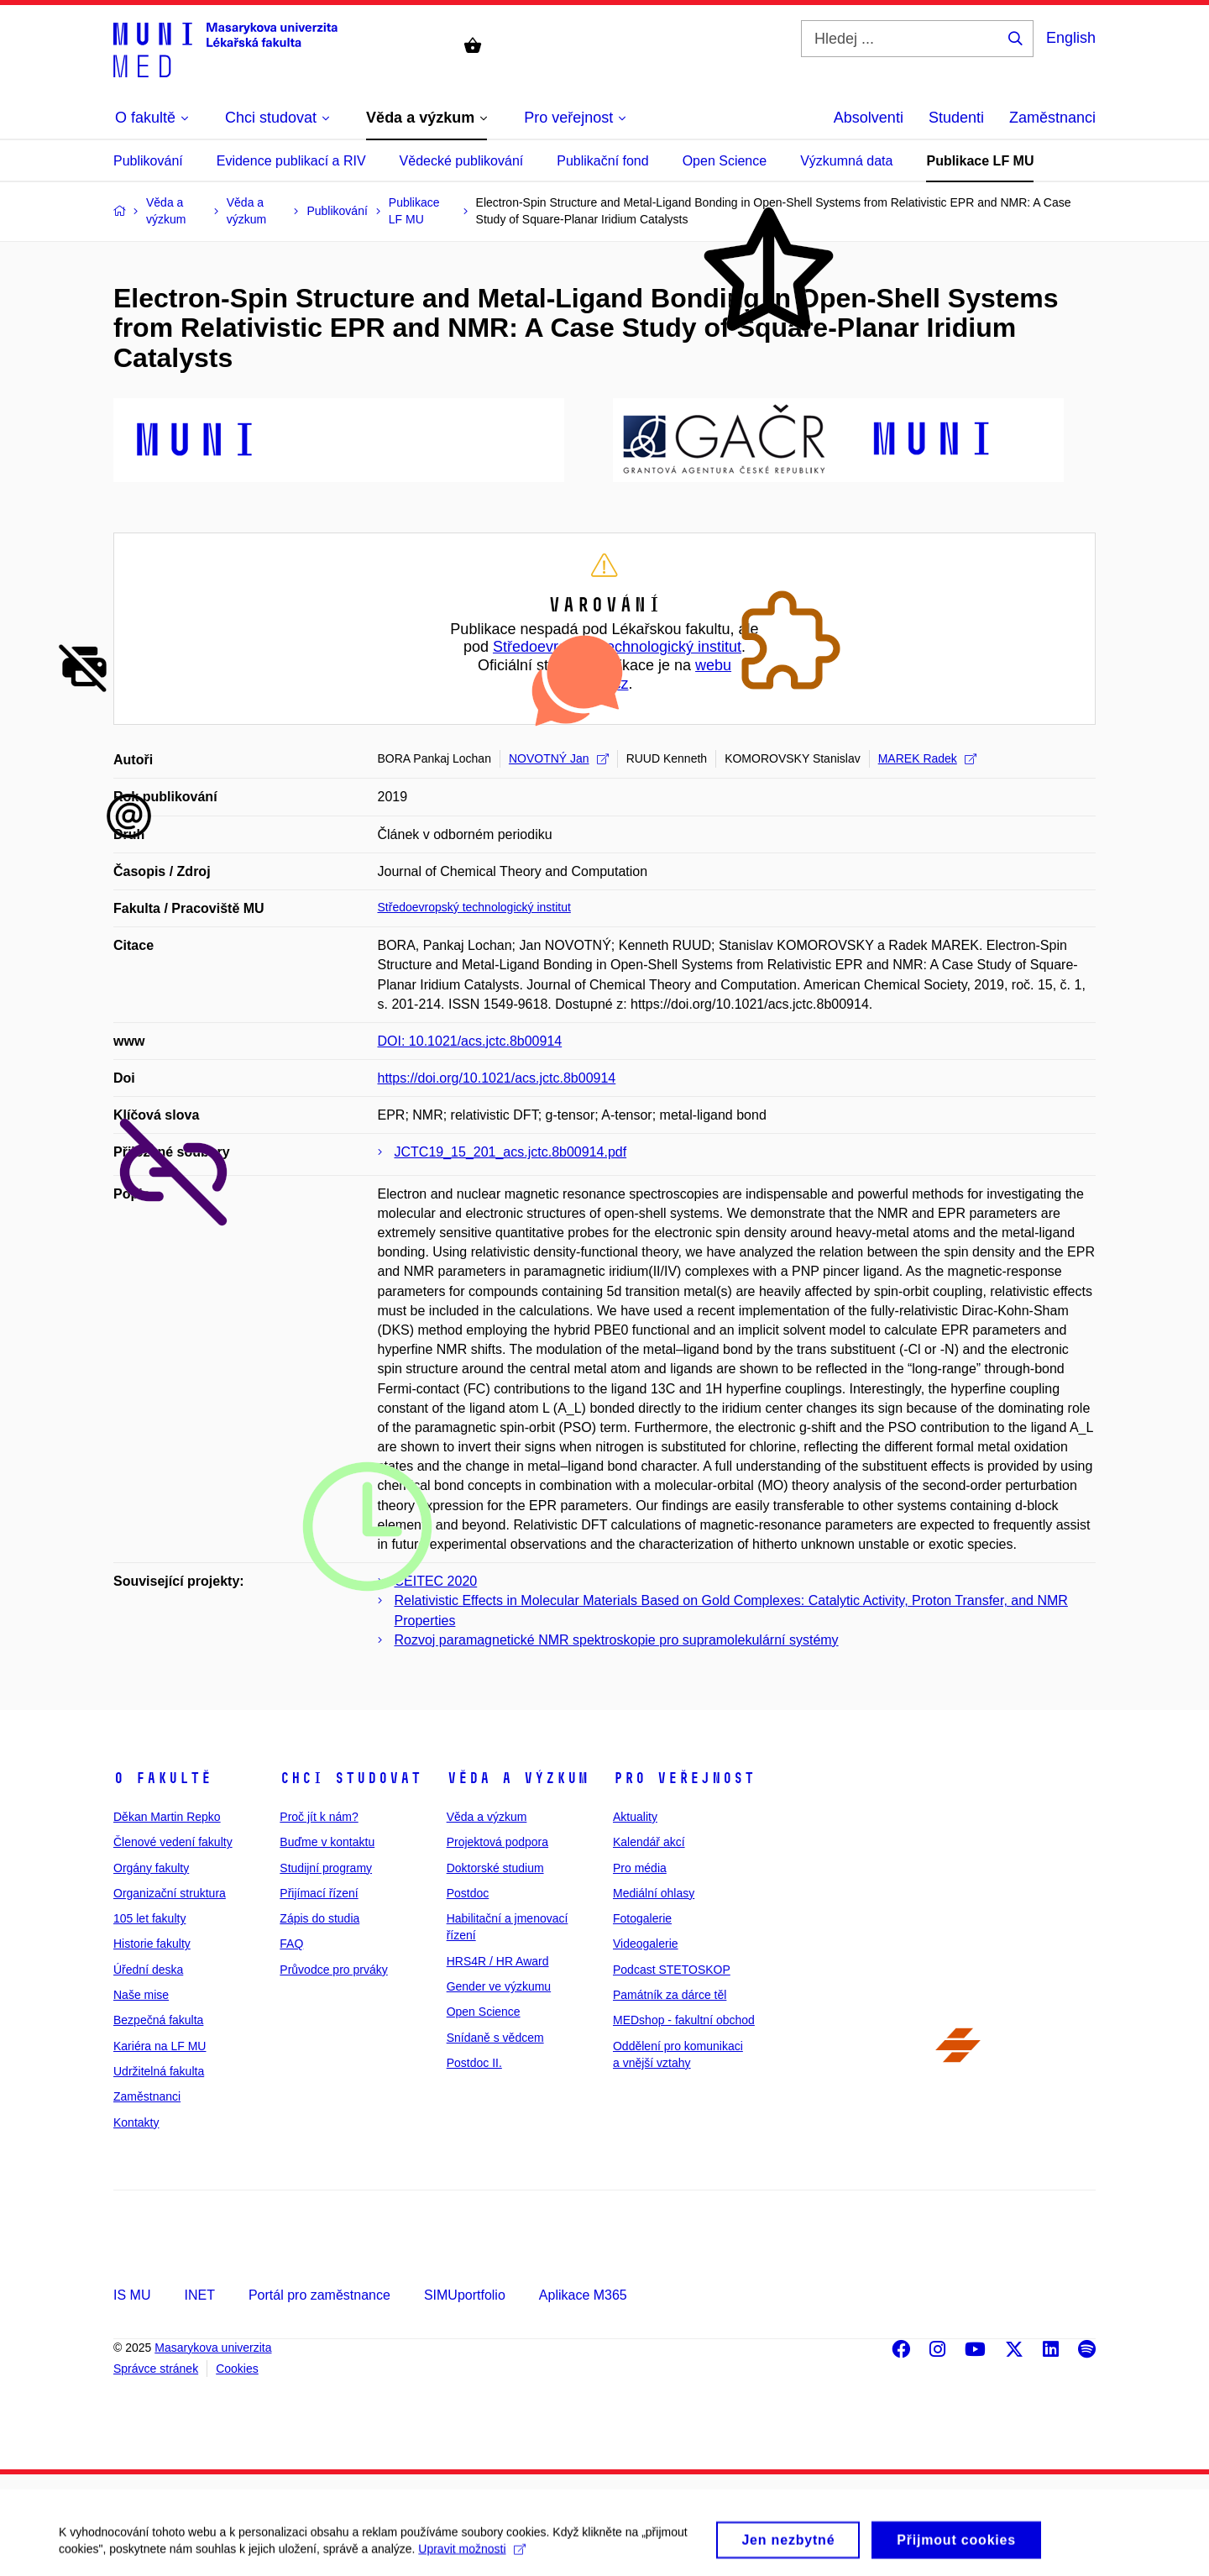 This screenshot has width=1209, height=2576. I want to click on mention a user or tag someone, so click(128, 816).